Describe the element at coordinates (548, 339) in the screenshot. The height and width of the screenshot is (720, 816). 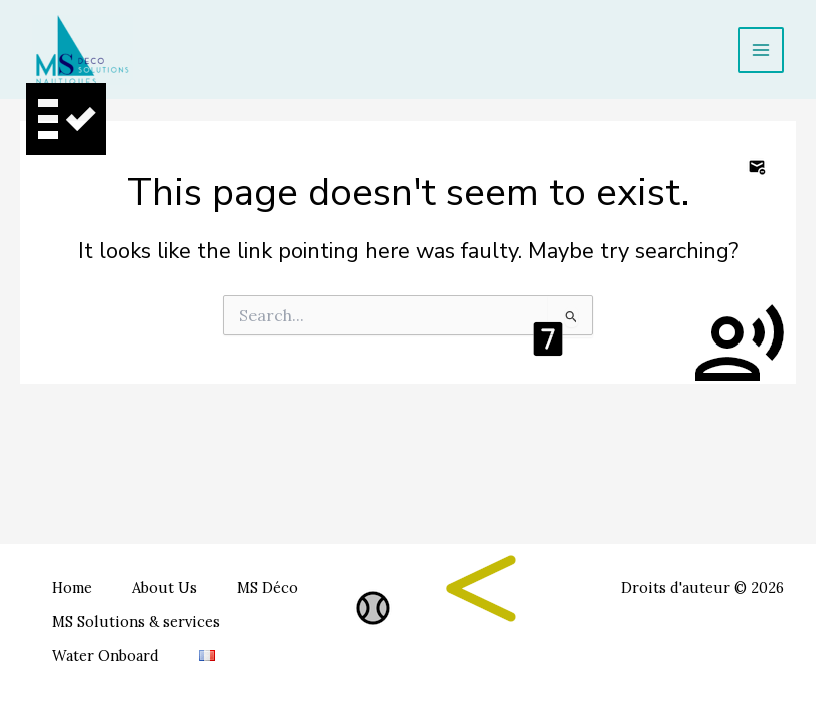
I see `indicates the number seven in a sequence or list` at that location.